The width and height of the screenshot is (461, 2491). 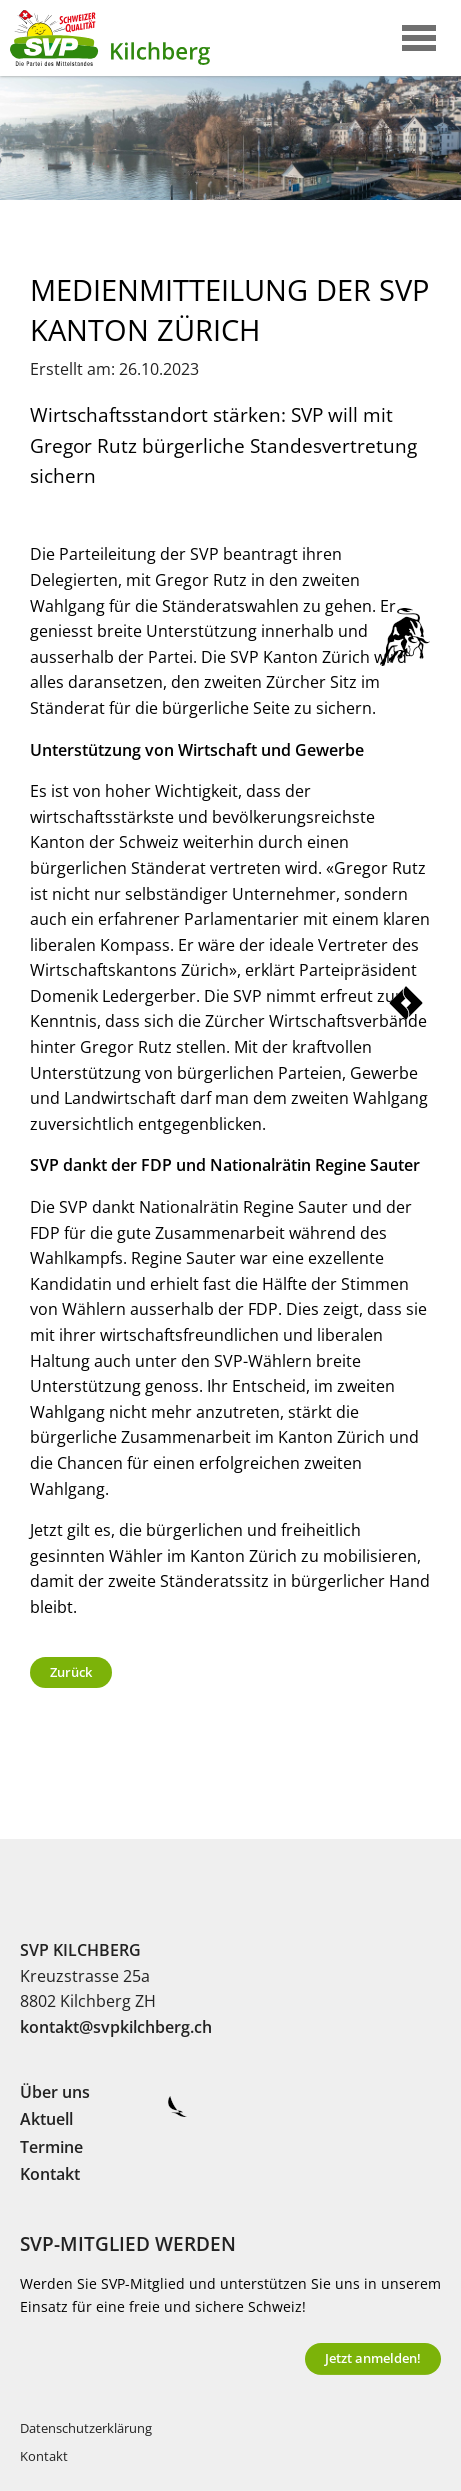 What do you see at coordinates (406, 1003) in the screenshot?
I see `open Jira Software for project tracking` at bounding box center [406, 1003].